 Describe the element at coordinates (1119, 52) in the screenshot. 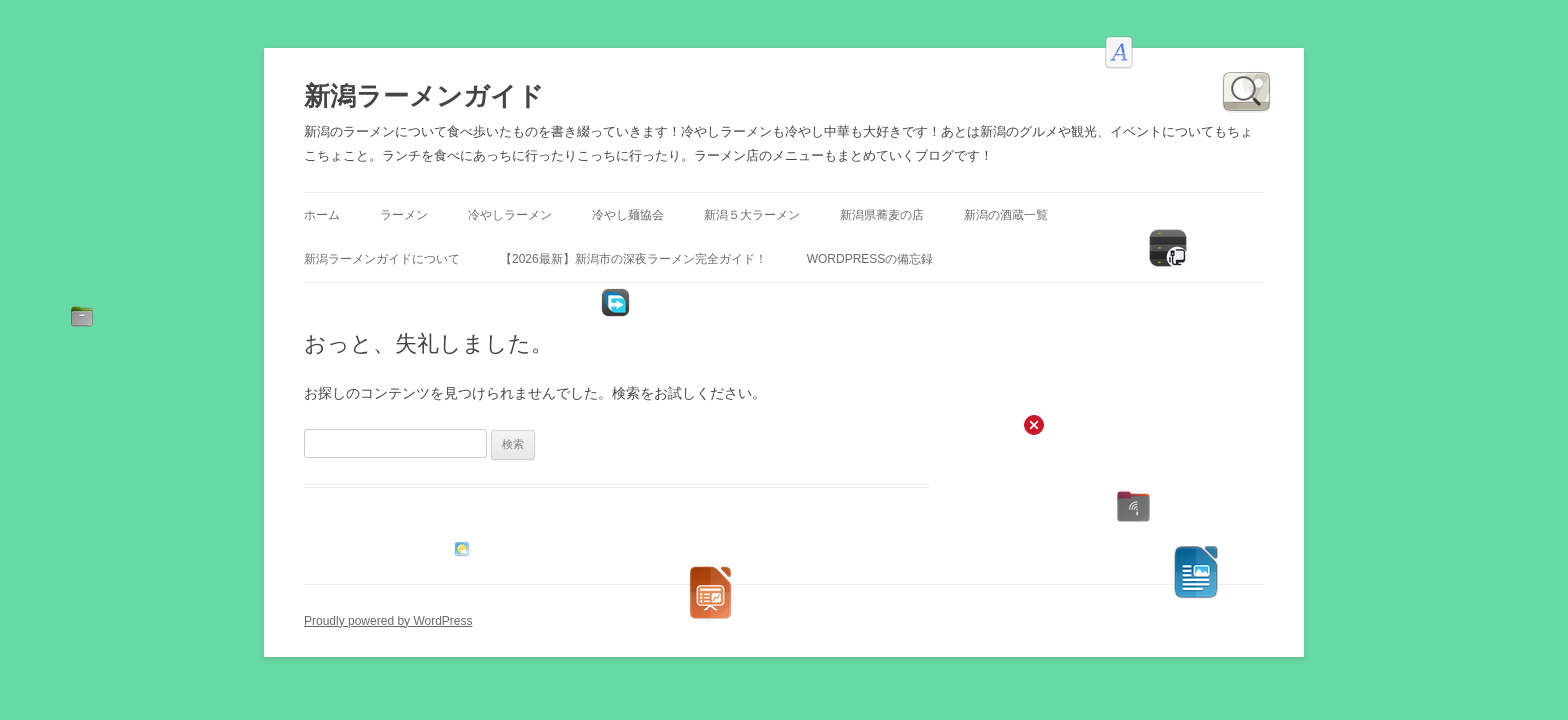

I see `a font file type indicator` at that location.